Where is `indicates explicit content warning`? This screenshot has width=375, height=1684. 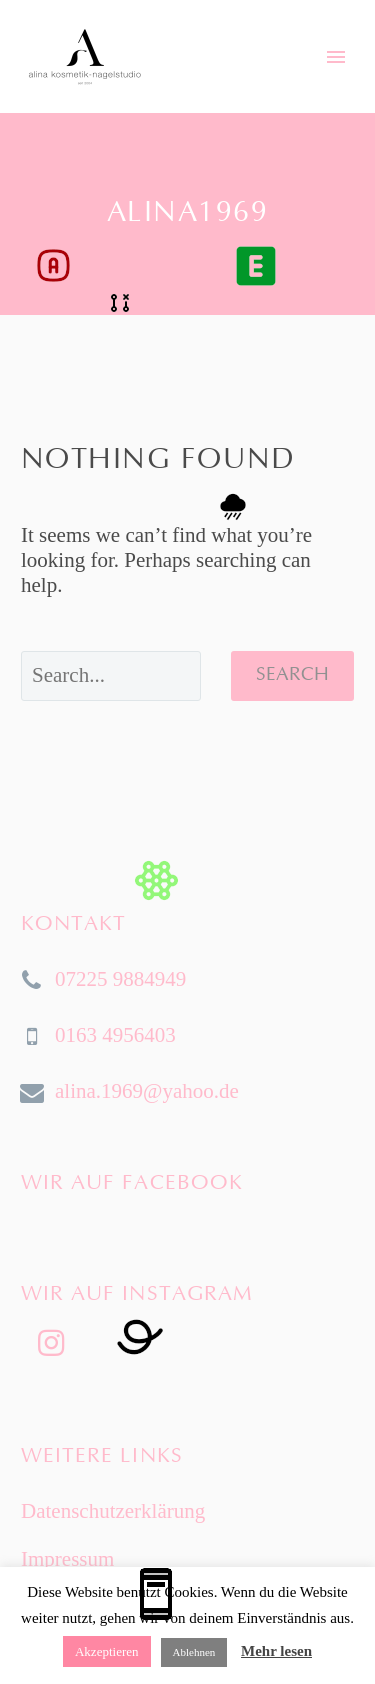
indicates explicit content warning is located at coordinates (256, 266).